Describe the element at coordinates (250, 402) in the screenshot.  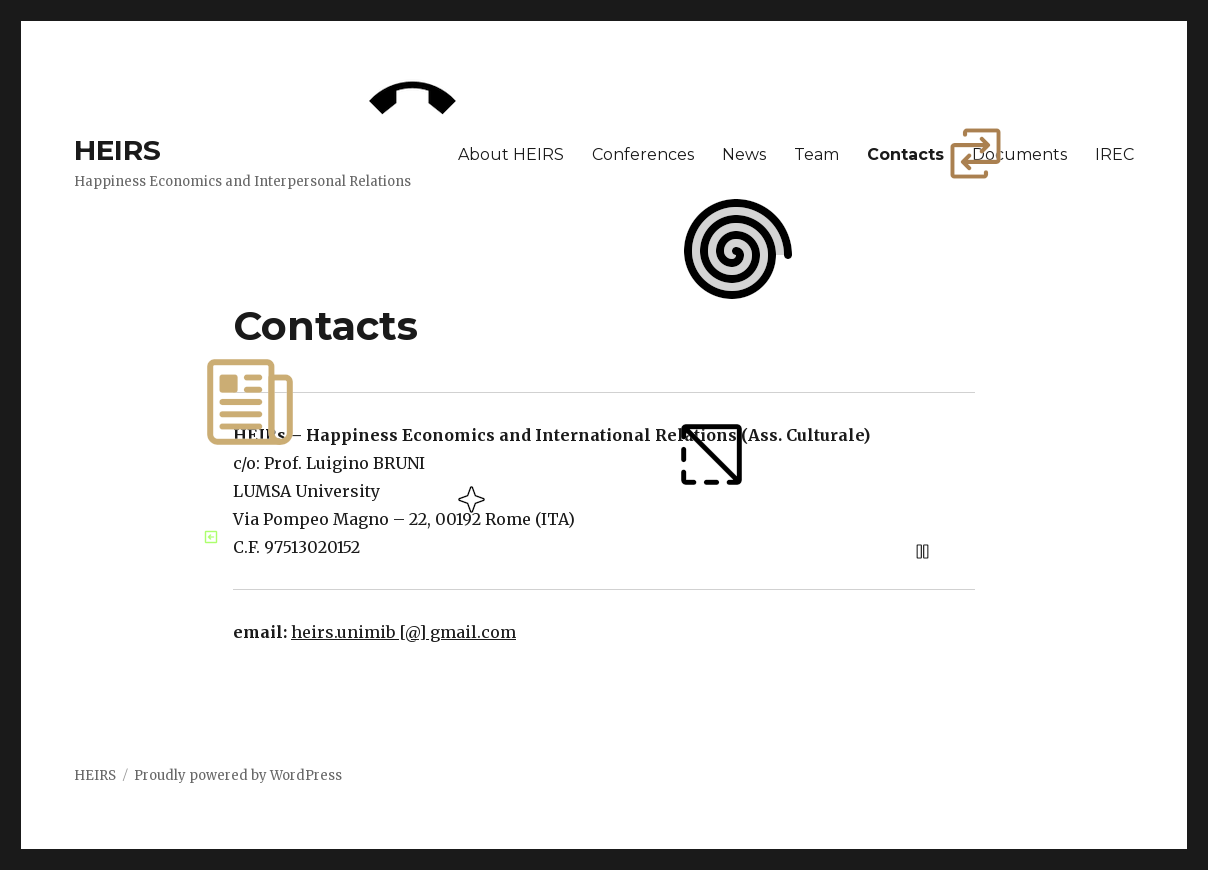
I see `view news or articles` at that location.